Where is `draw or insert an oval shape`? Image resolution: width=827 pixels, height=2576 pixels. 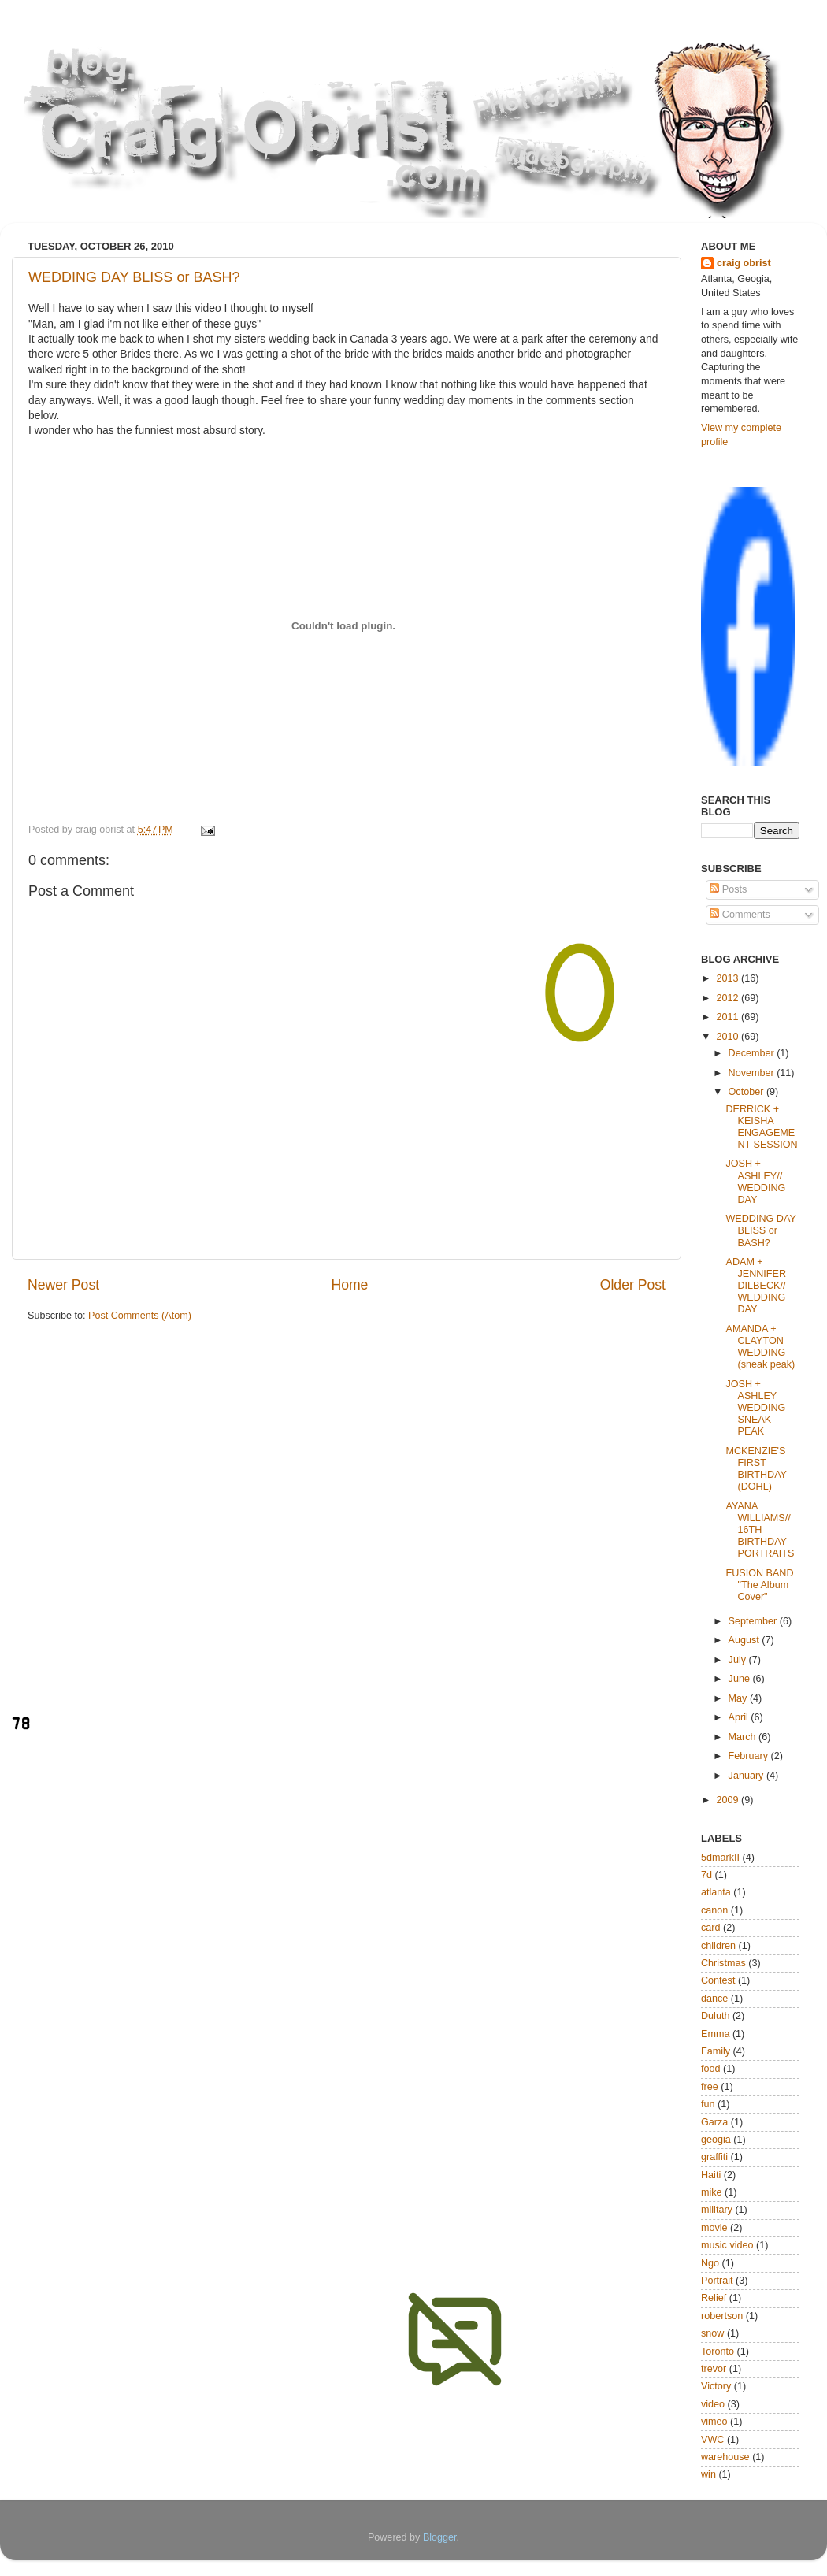
draw or insert an oval shape is located at coordinates (580, 993).